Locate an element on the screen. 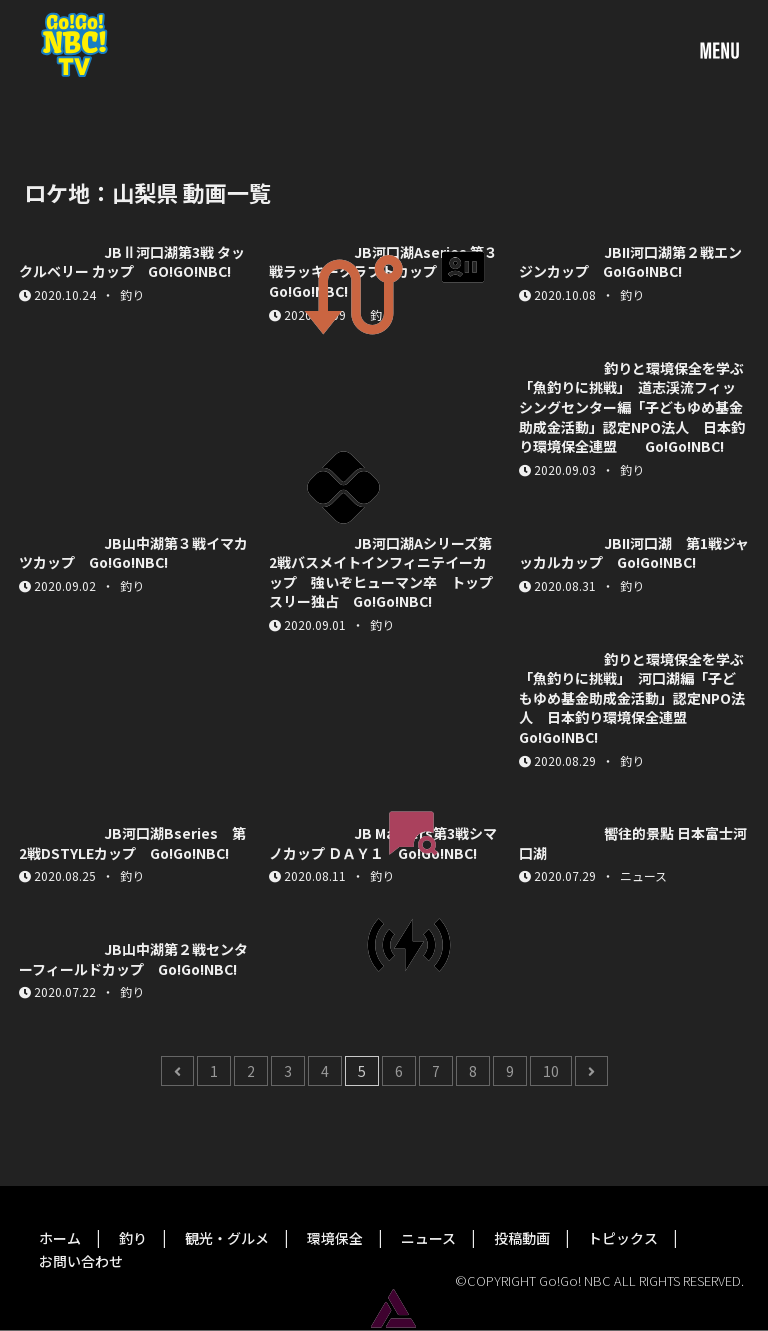  indicates wireless charging is active is located at coordinates (409, 945).